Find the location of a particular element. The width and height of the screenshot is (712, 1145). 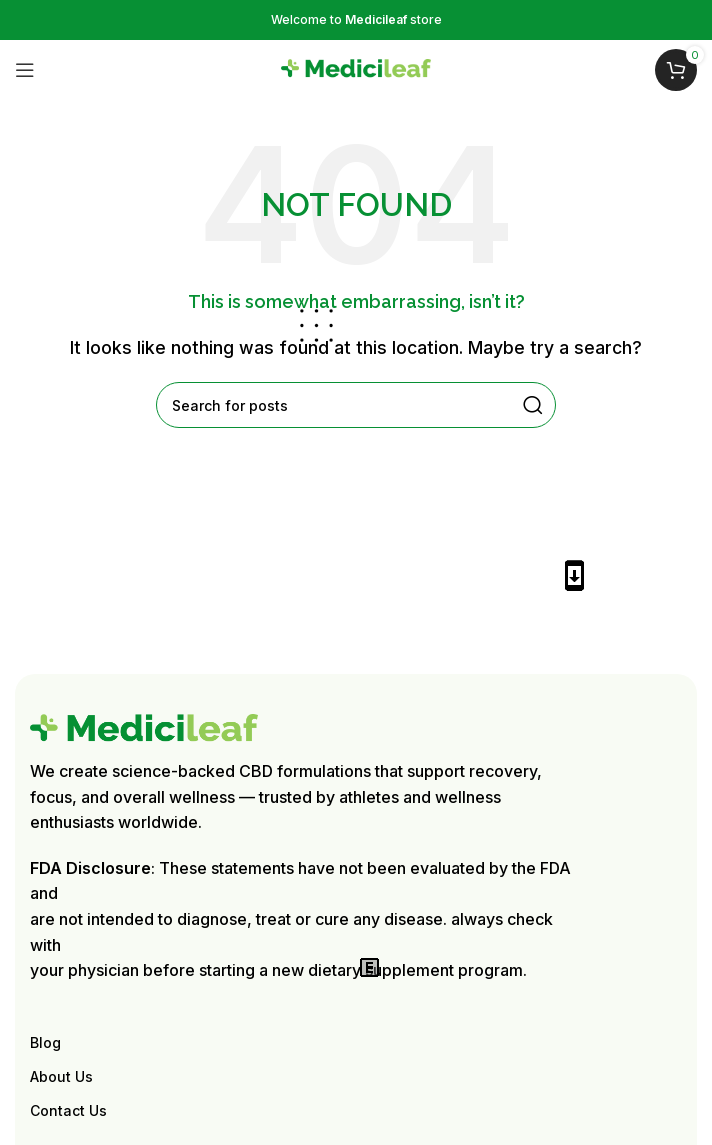

download a system update to your device is located at coordinates (574, 575).